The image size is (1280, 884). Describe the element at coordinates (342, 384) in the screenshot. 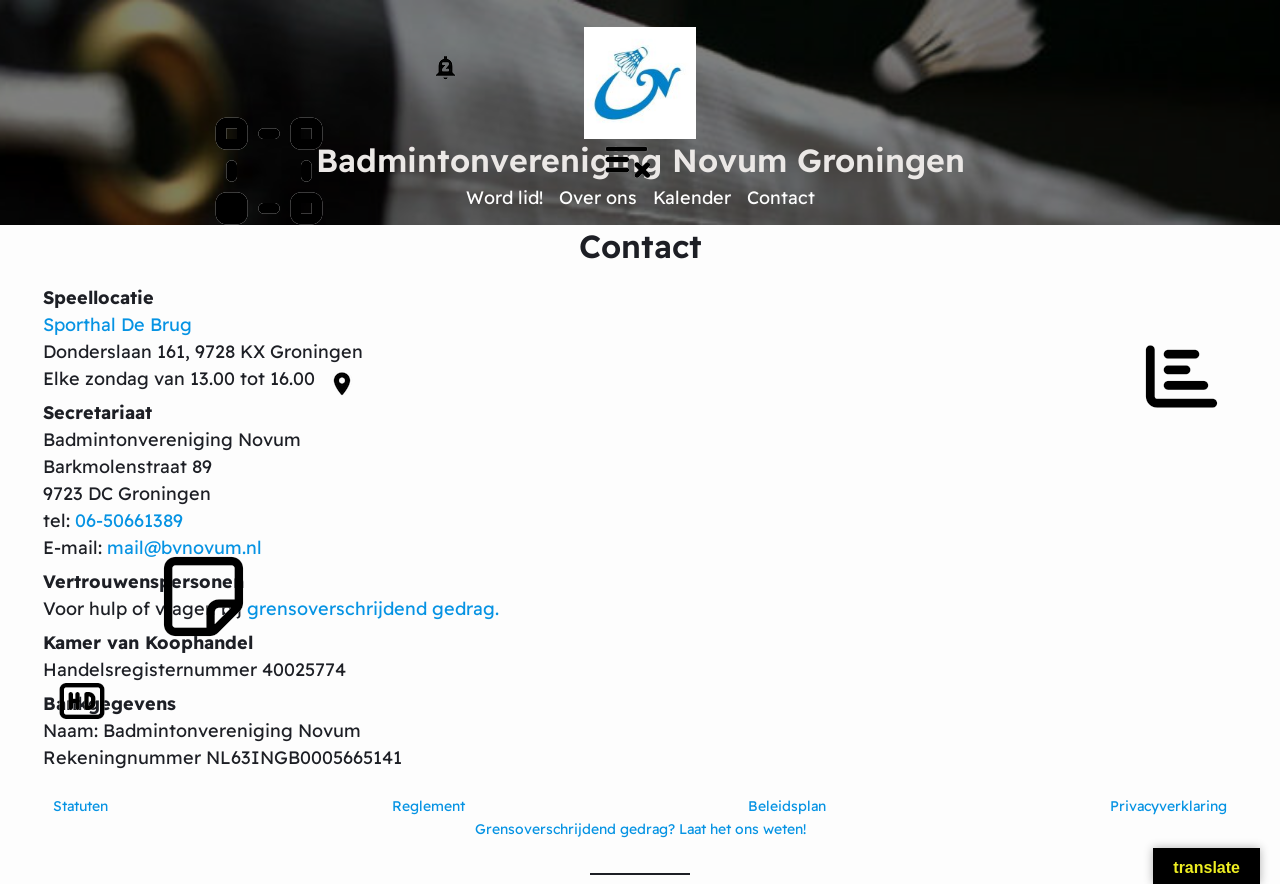

I see `view current location on map` at that location.